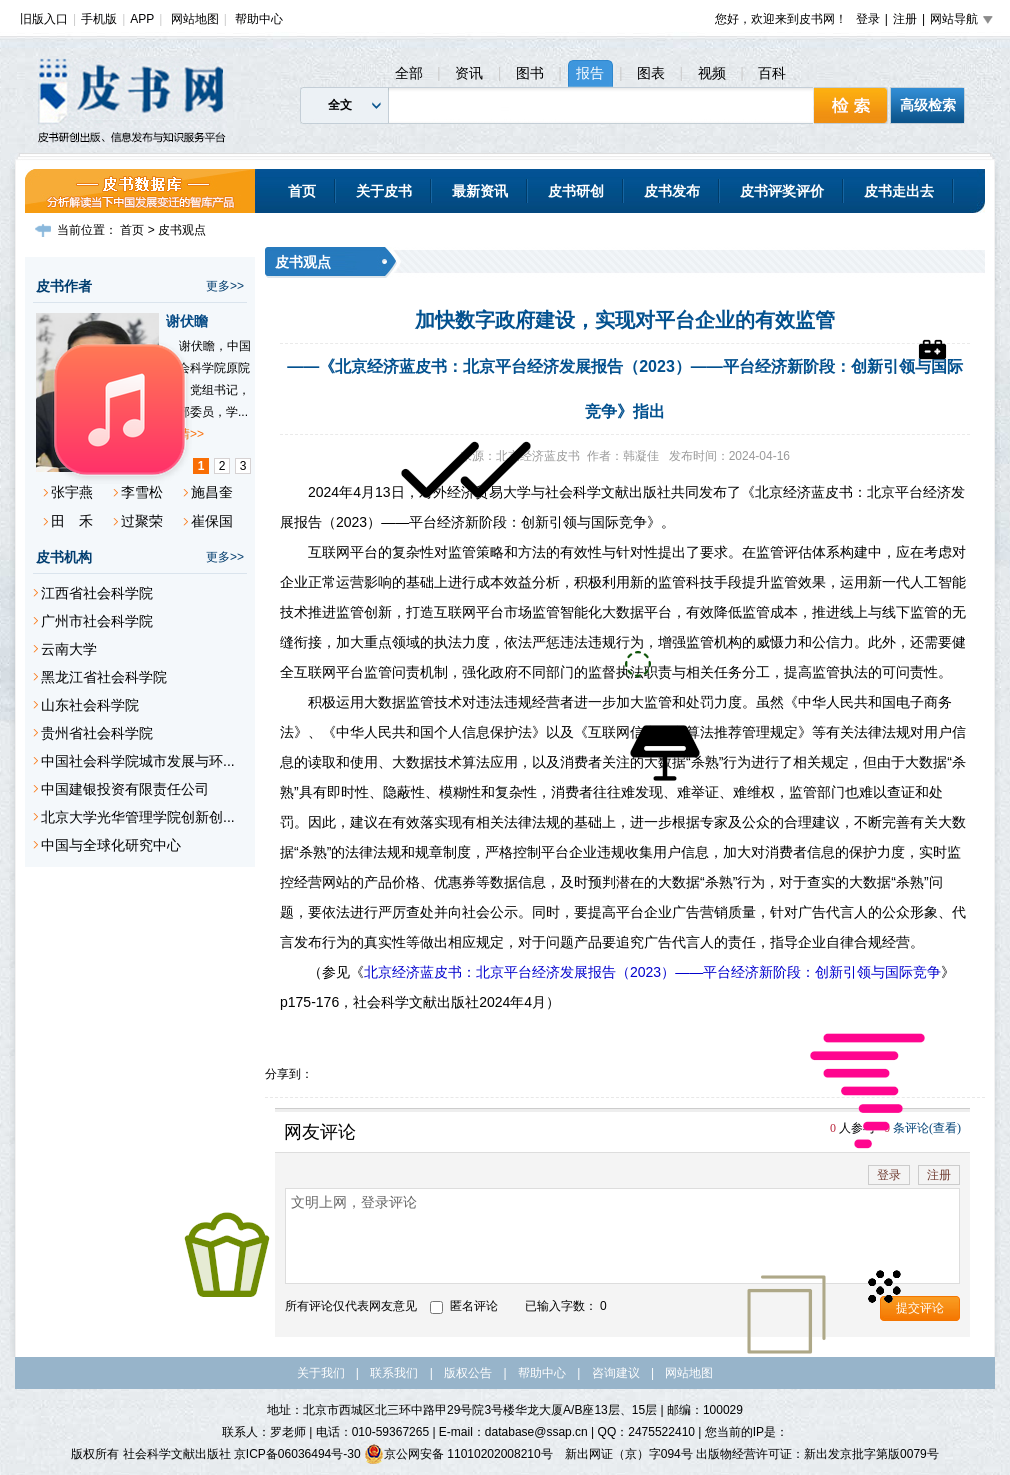 This screenshot has width=1010, height=1475. I want to click on copy to clipboard, so click(786, 1314).